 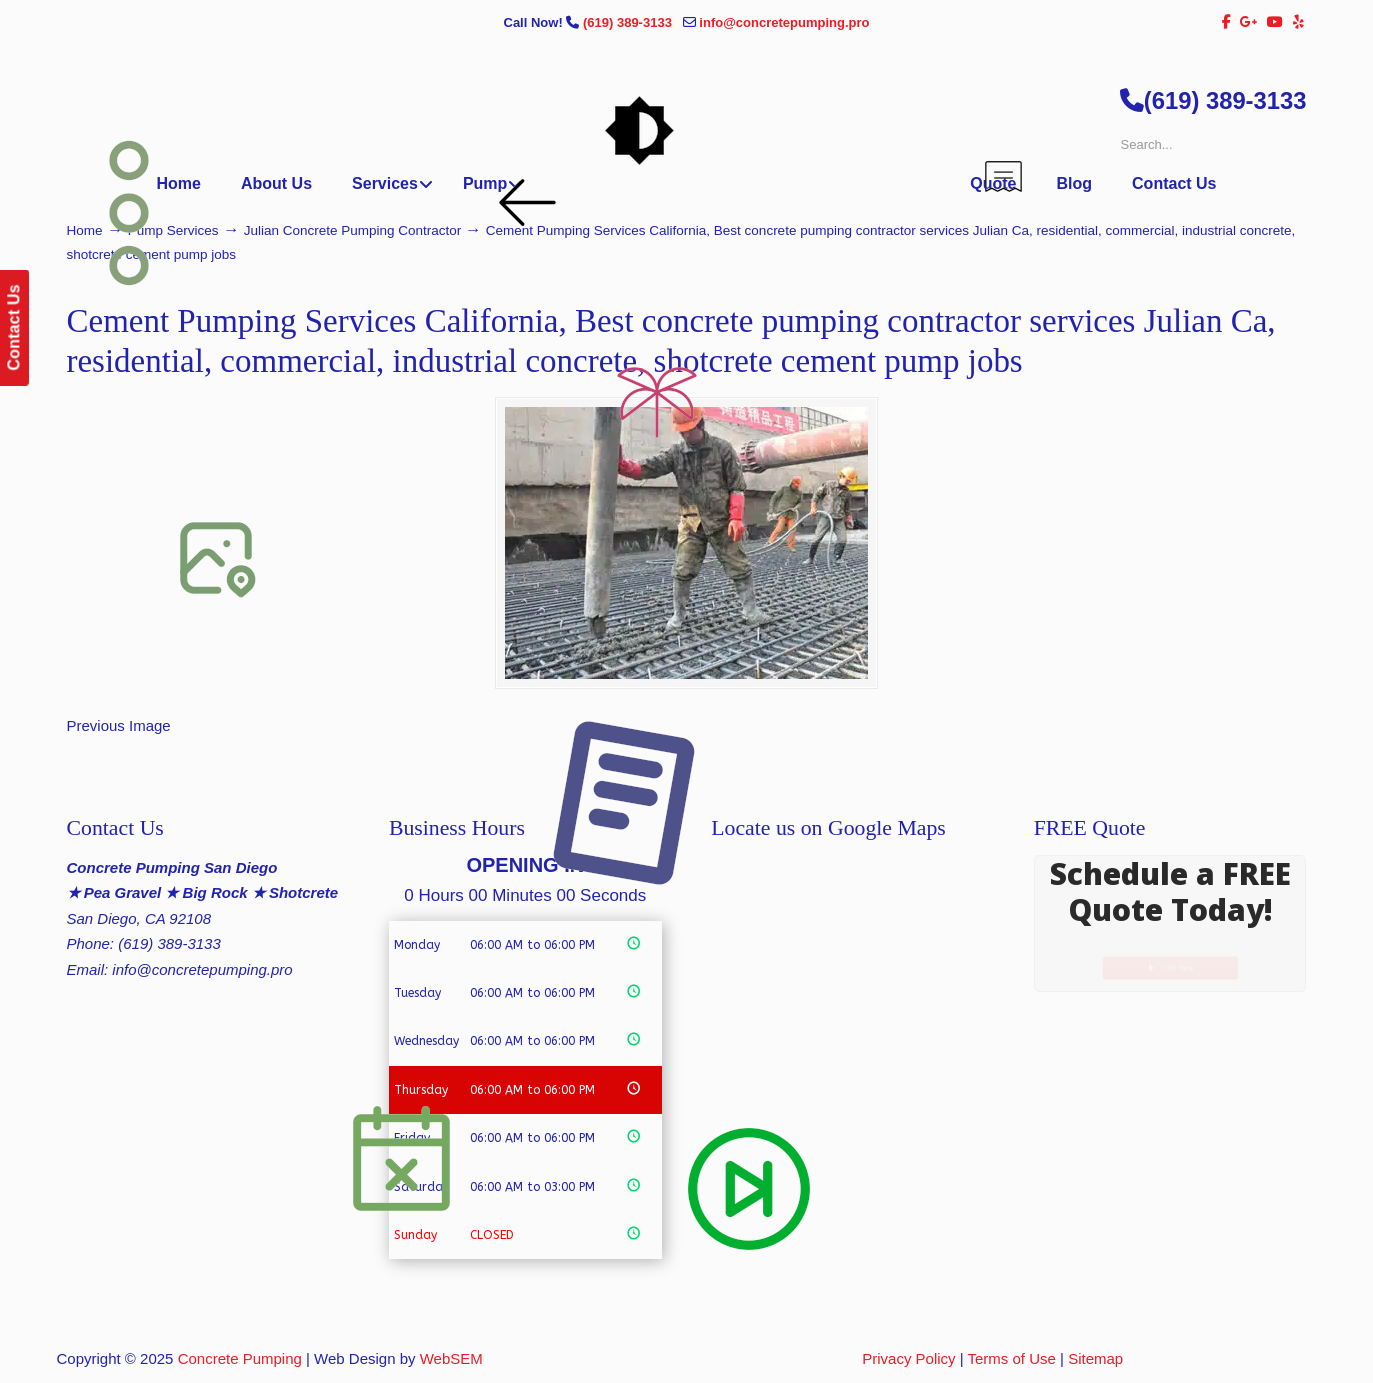 What do you see at coordinates (216, 558) in the screenshot?
I see `pin a photo to a specific location` at bounding box center [216, 558].